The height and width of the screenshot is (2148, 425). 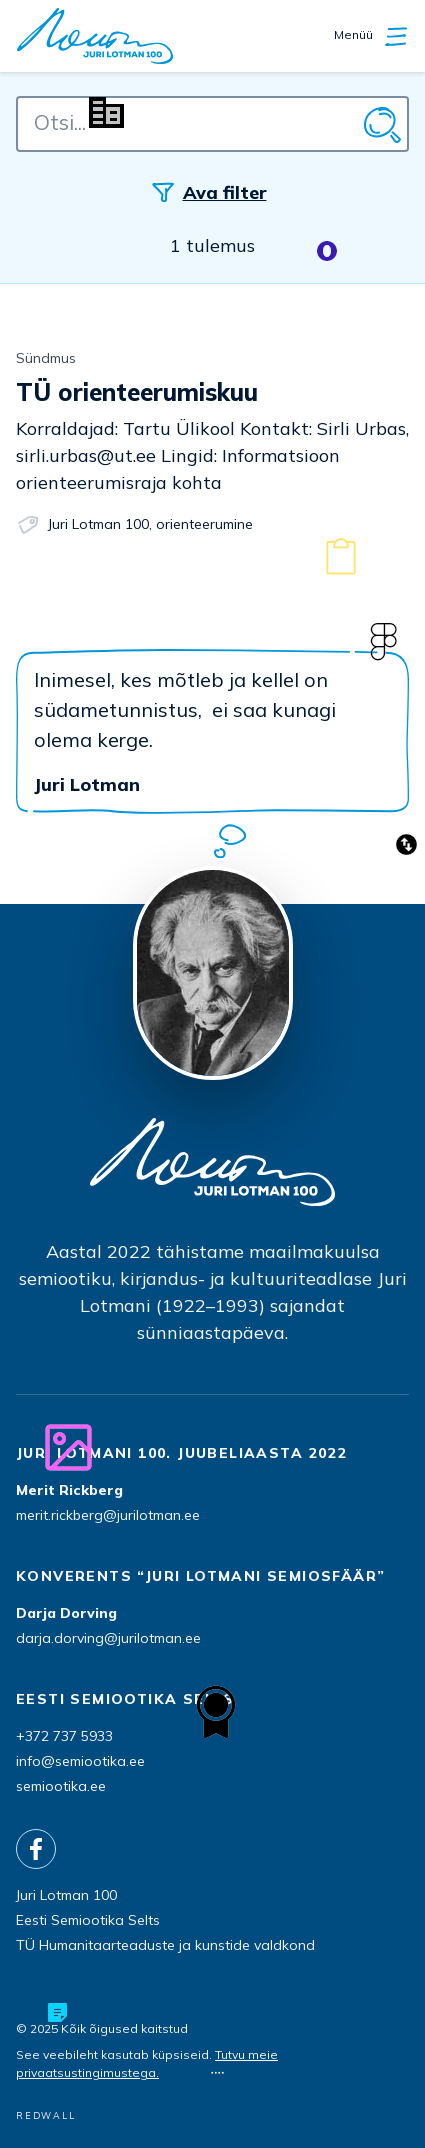 What do you see at coordinates (57, 2012) in the screenshot?
I see `create a new note` at bounding box center [57, 2012].